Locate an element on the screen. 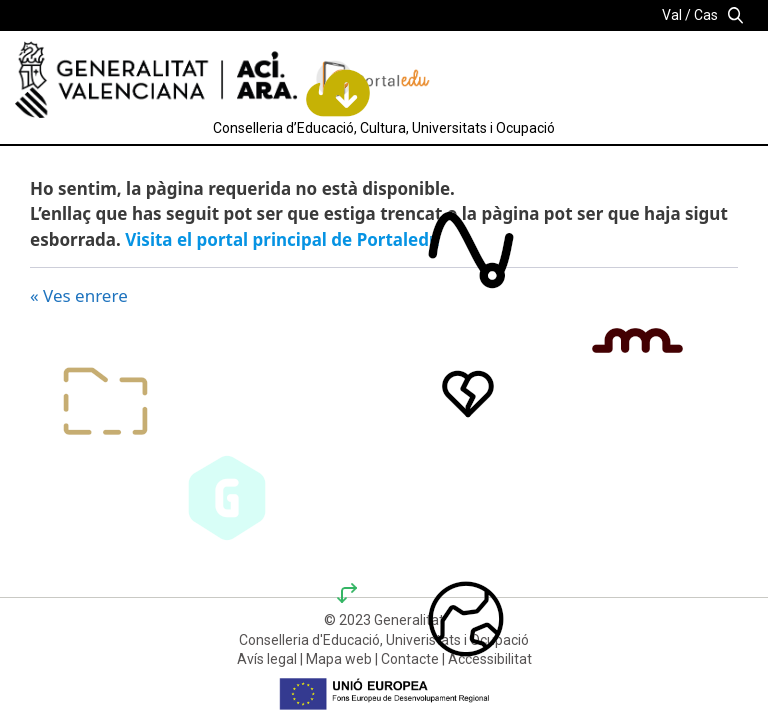 The width and height of the screenshot is (768, 720). switch to international or global settings is located at coordinates (466, 619).